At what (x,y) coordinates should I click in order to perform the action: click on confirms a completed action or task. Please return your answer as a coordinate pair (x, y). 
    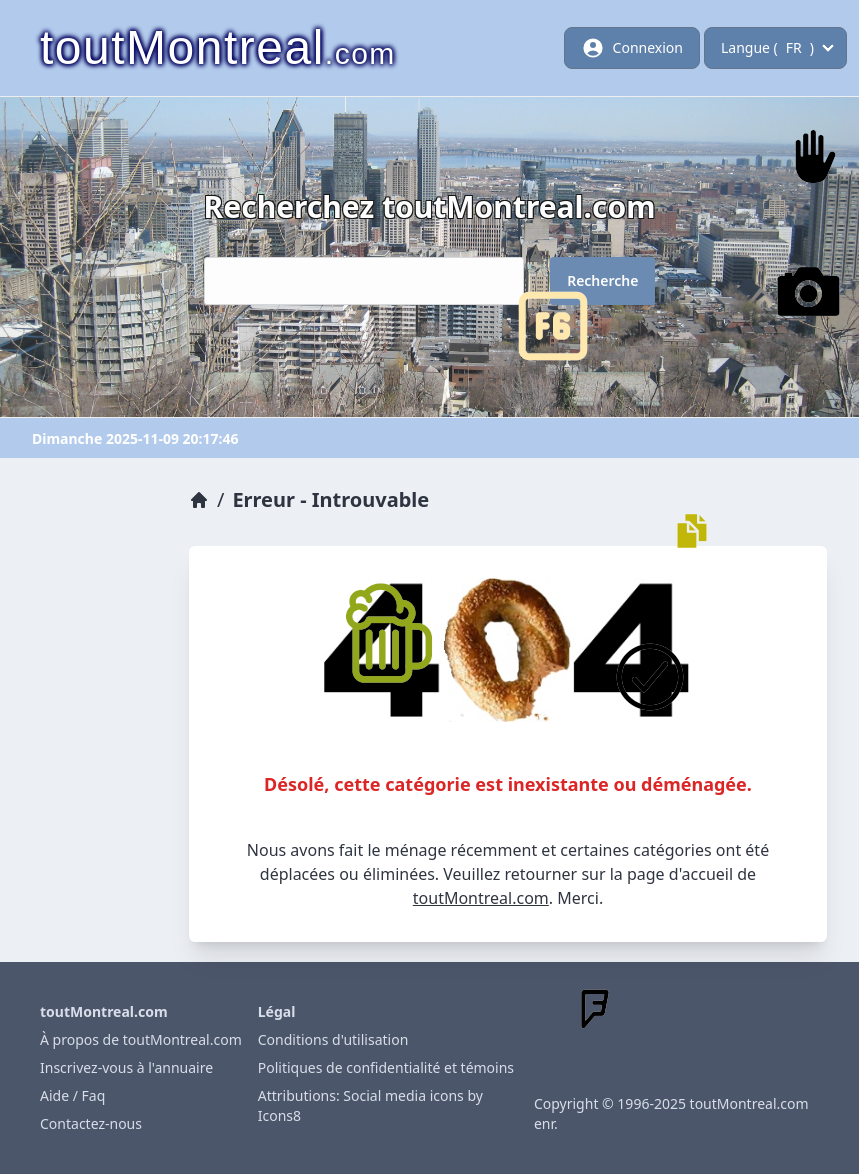
    Looking at the image, I should click on (650, 677).